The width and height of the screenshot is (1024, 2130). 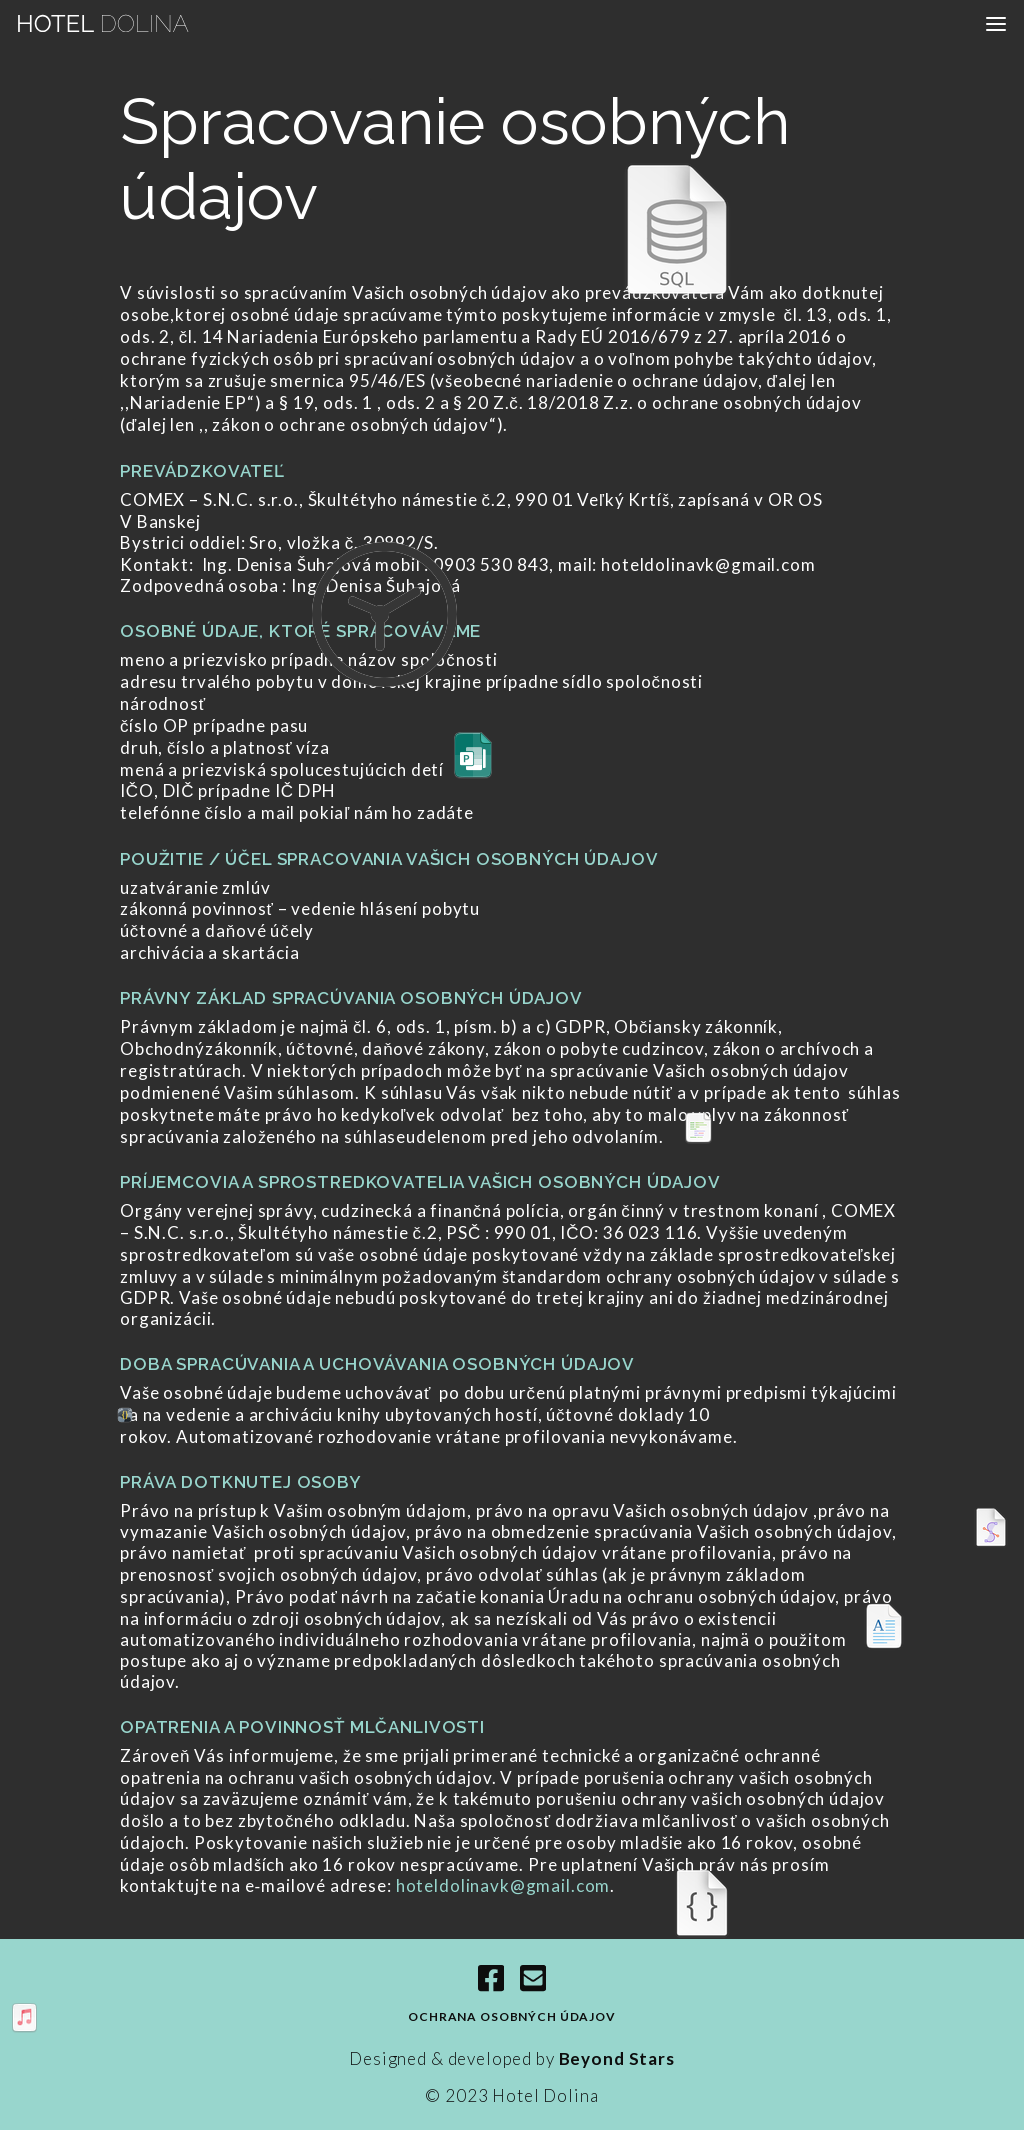 What do you see at coordinates (473, 755) in the screenshot?
I see `microsoft publisher document file` at bounding box center [473, 755].